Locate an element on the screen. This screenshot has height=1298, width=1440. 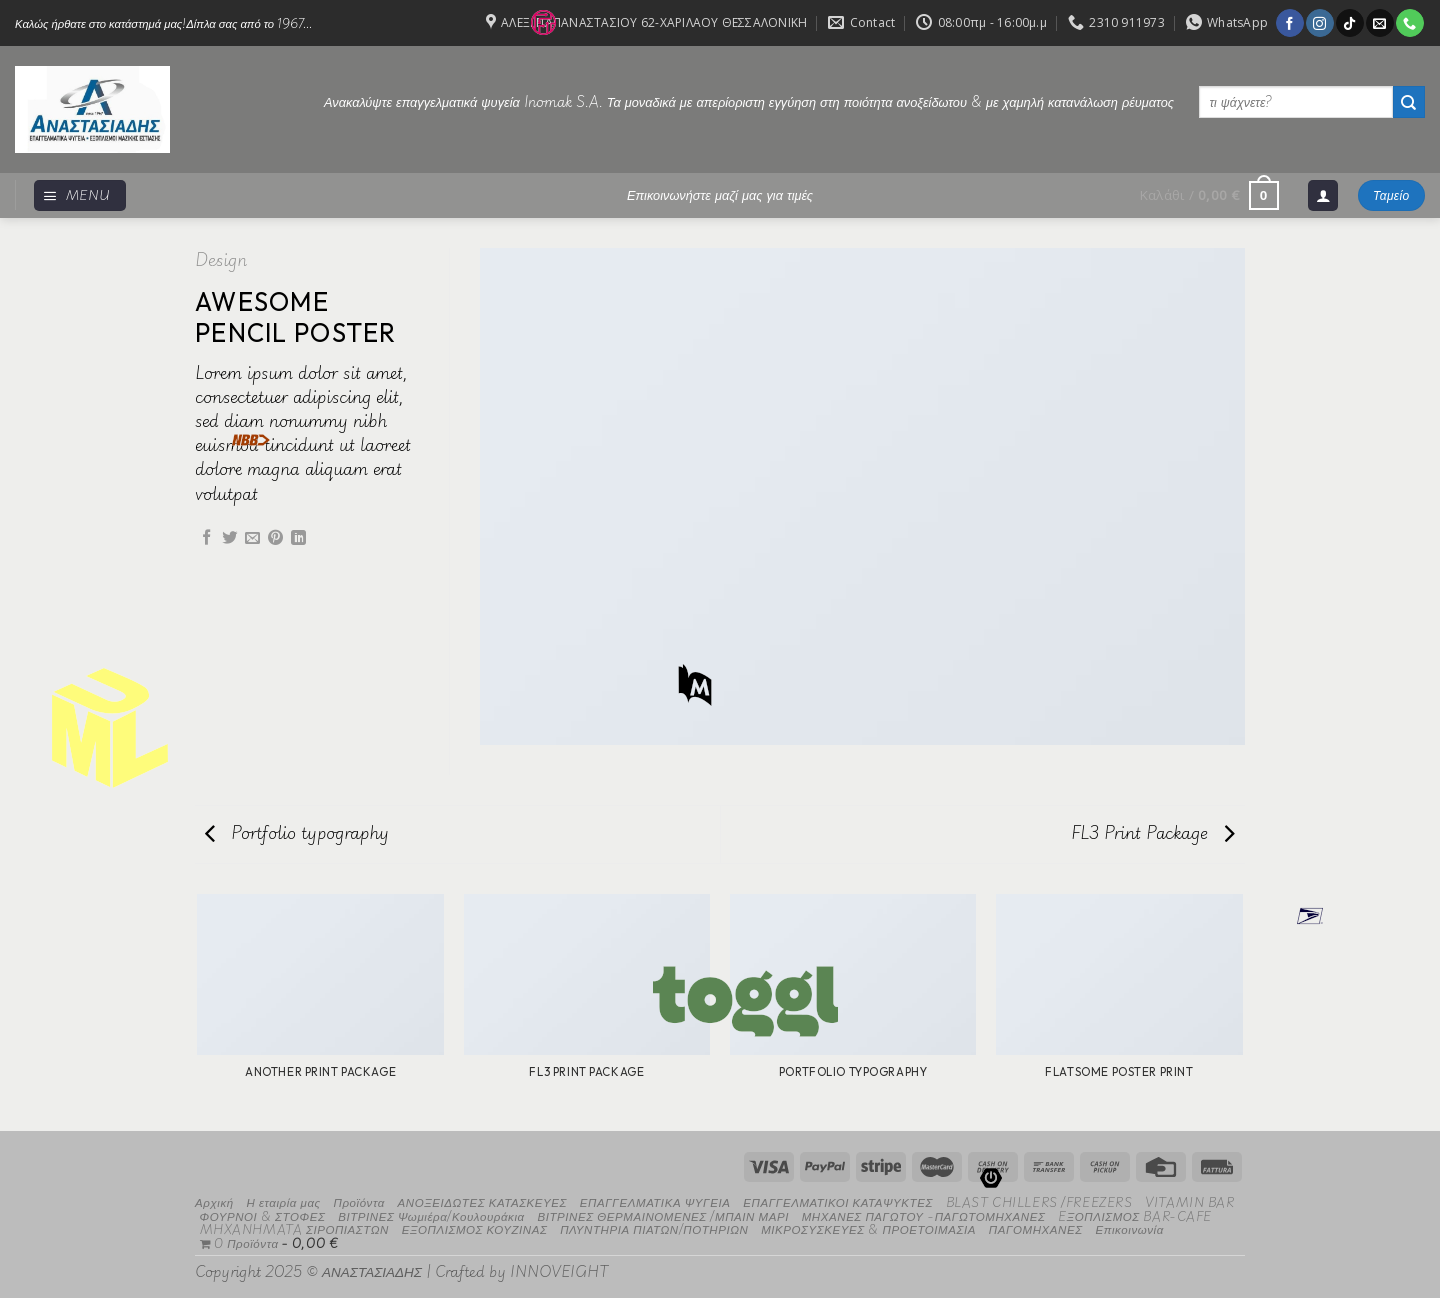
spring boot framework logo is located at coordinates (991, 1178).